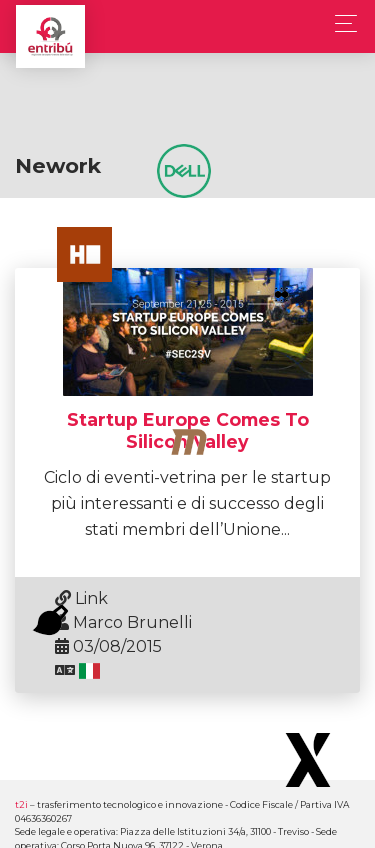 Image resolution: width=375 pixels, height=848 pixels. What do you see at coordinates (84, 254) in the screenshot?
I see `link to HackerRank profile` at bounding box center [84, 254].